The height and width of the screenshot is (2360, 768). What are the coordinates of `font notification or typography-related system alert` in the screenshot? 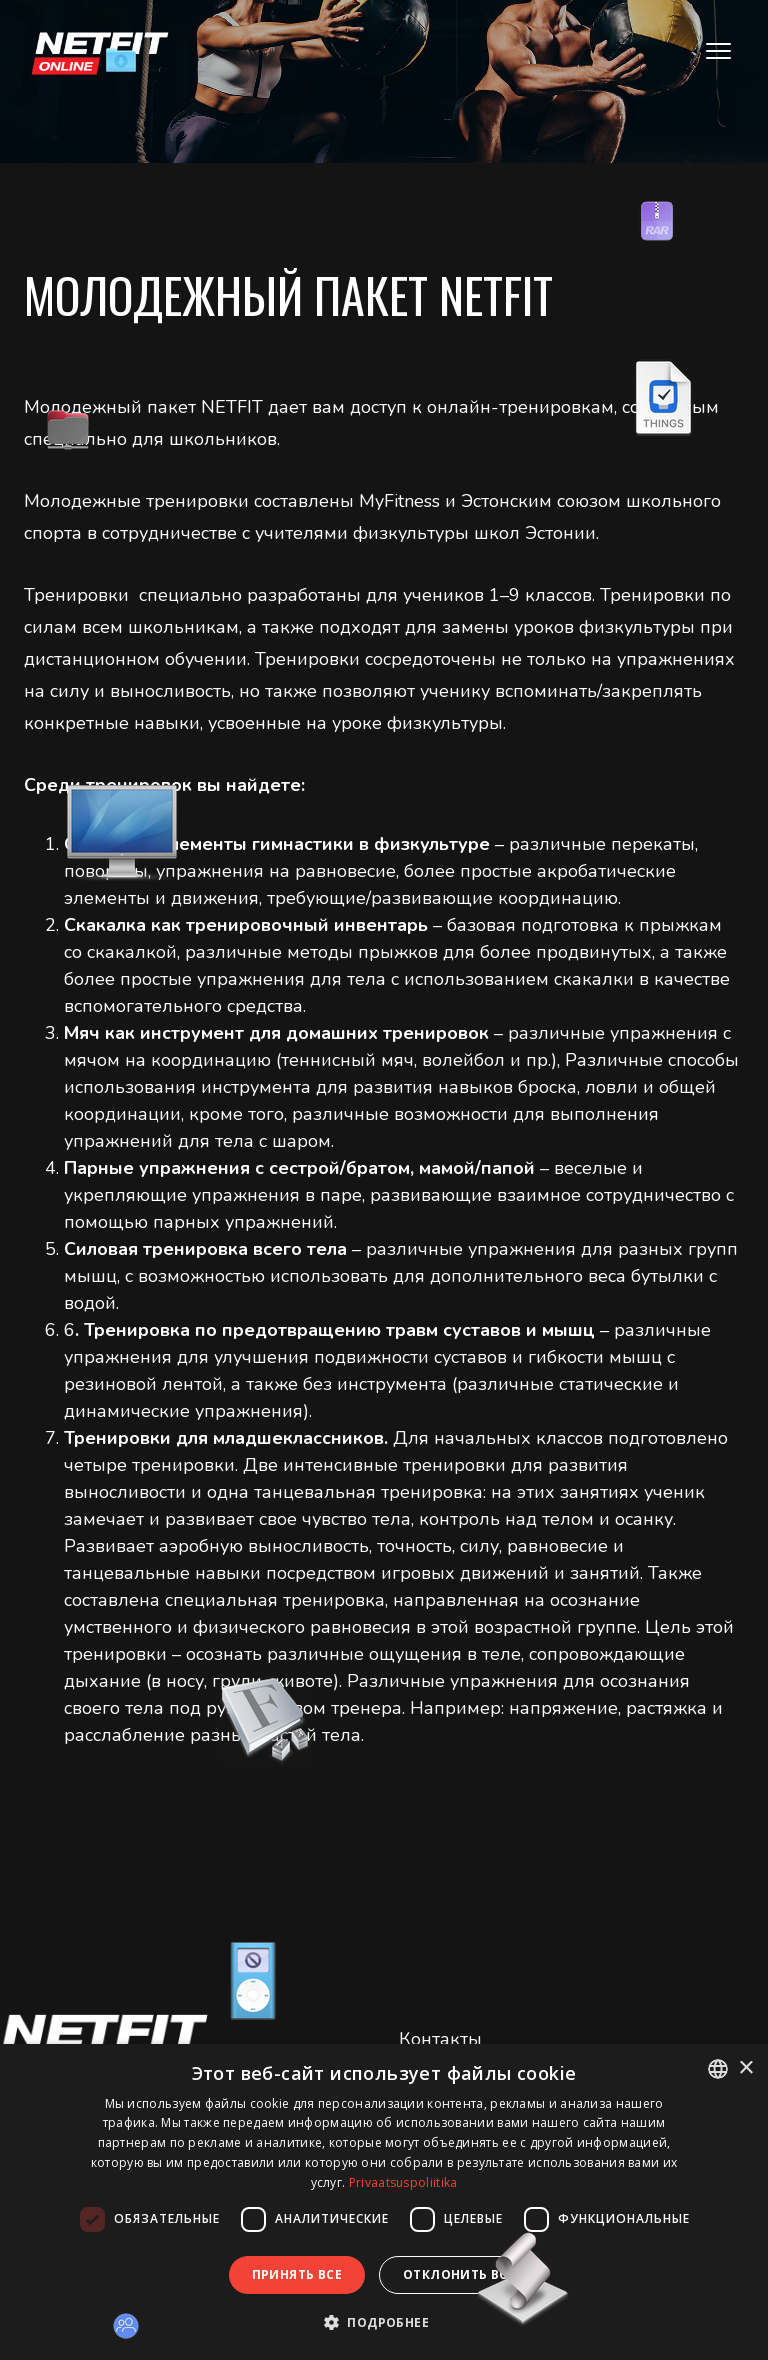 It's located at (265, 1718).